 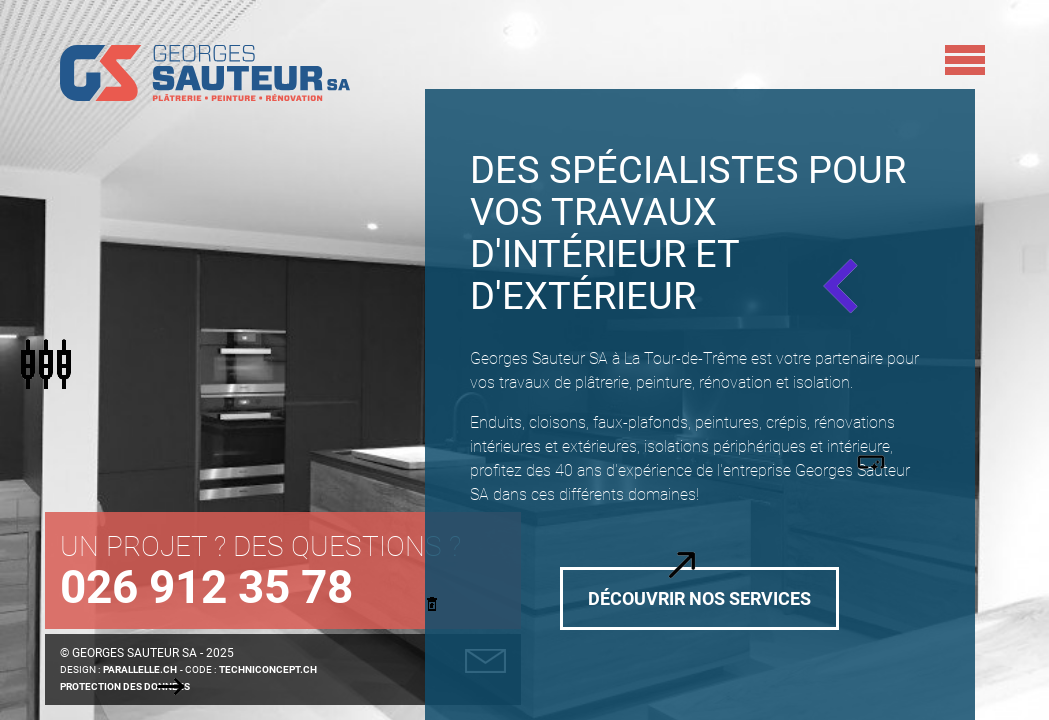 What do you see at coordinates (682, 564) in the screenshot?
I see `indicates an outgoing call was made` at bounding box center [682, 564].